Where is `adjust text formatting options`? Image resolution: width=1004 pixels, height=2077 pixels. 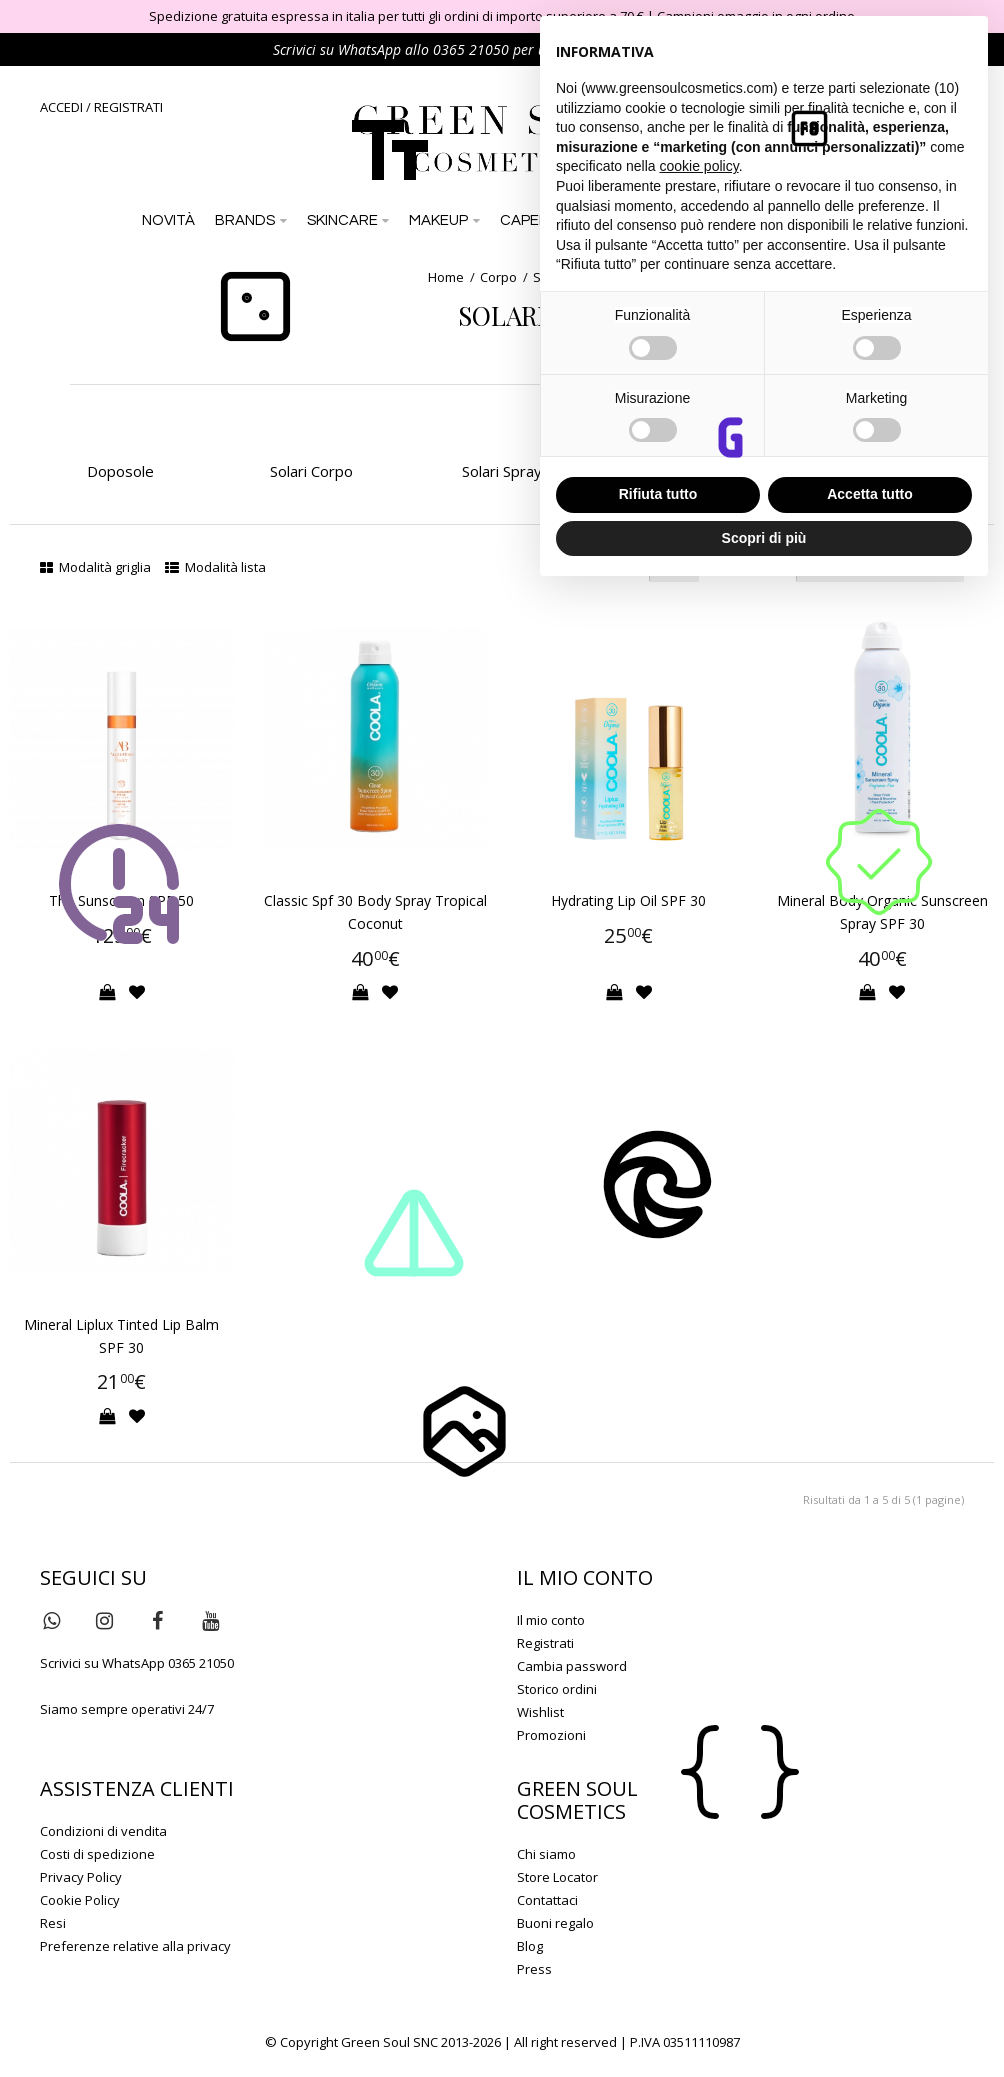
adjust text formatting options is located at coordinates (390, 152).